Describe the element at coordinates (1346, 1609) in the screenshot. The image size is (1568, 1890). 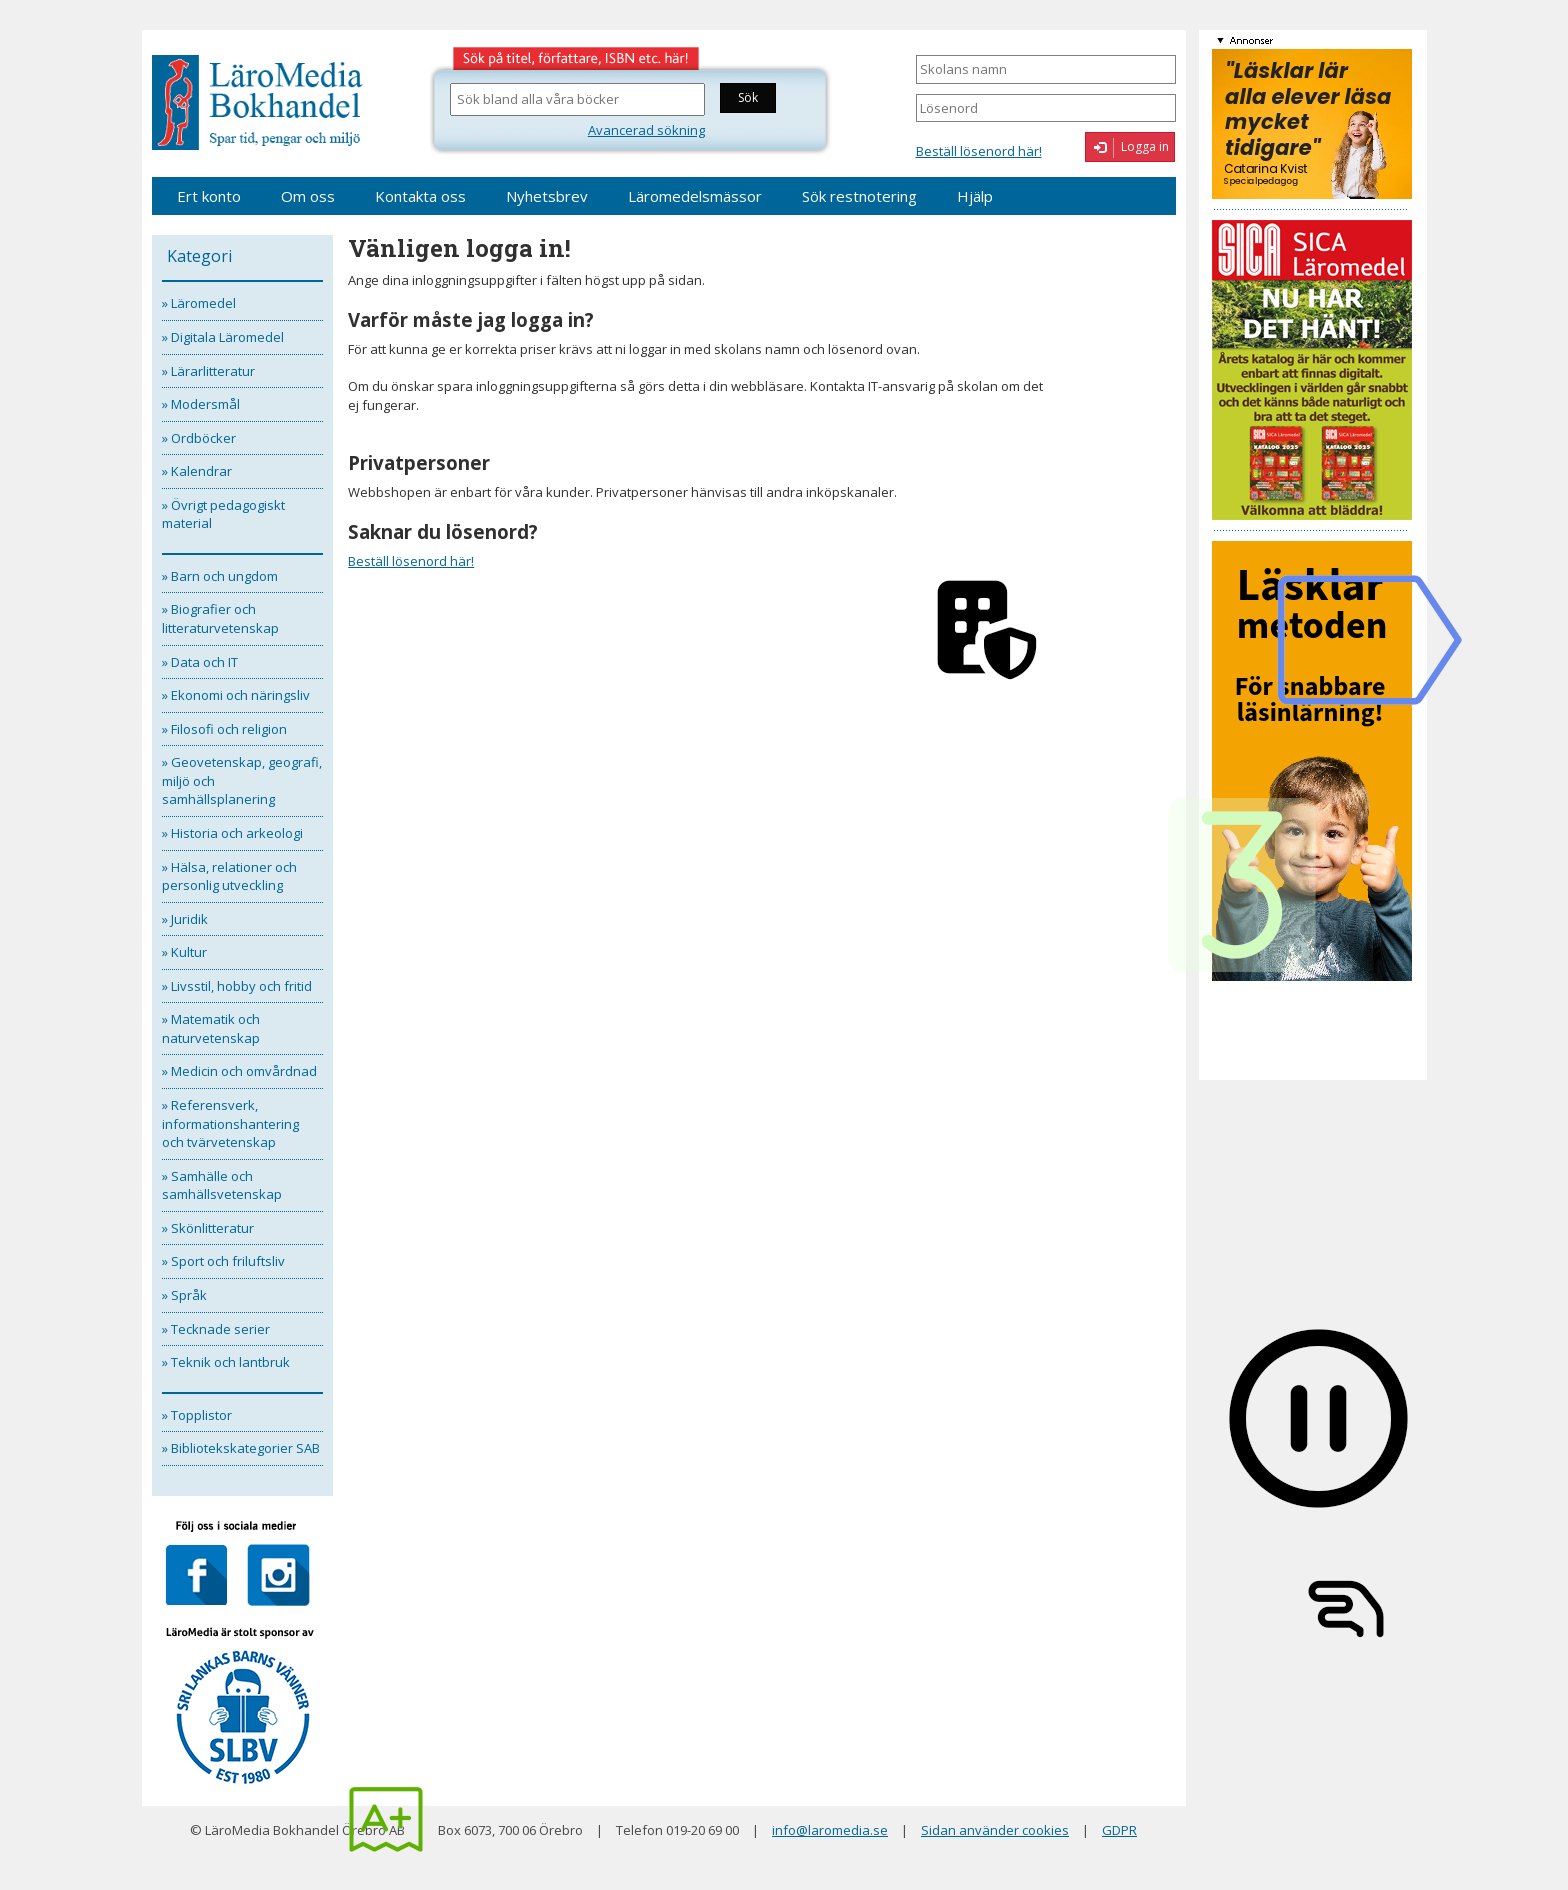
I see `lizard gesture in rock-paper-scissors-lizard-spock game` at that location.